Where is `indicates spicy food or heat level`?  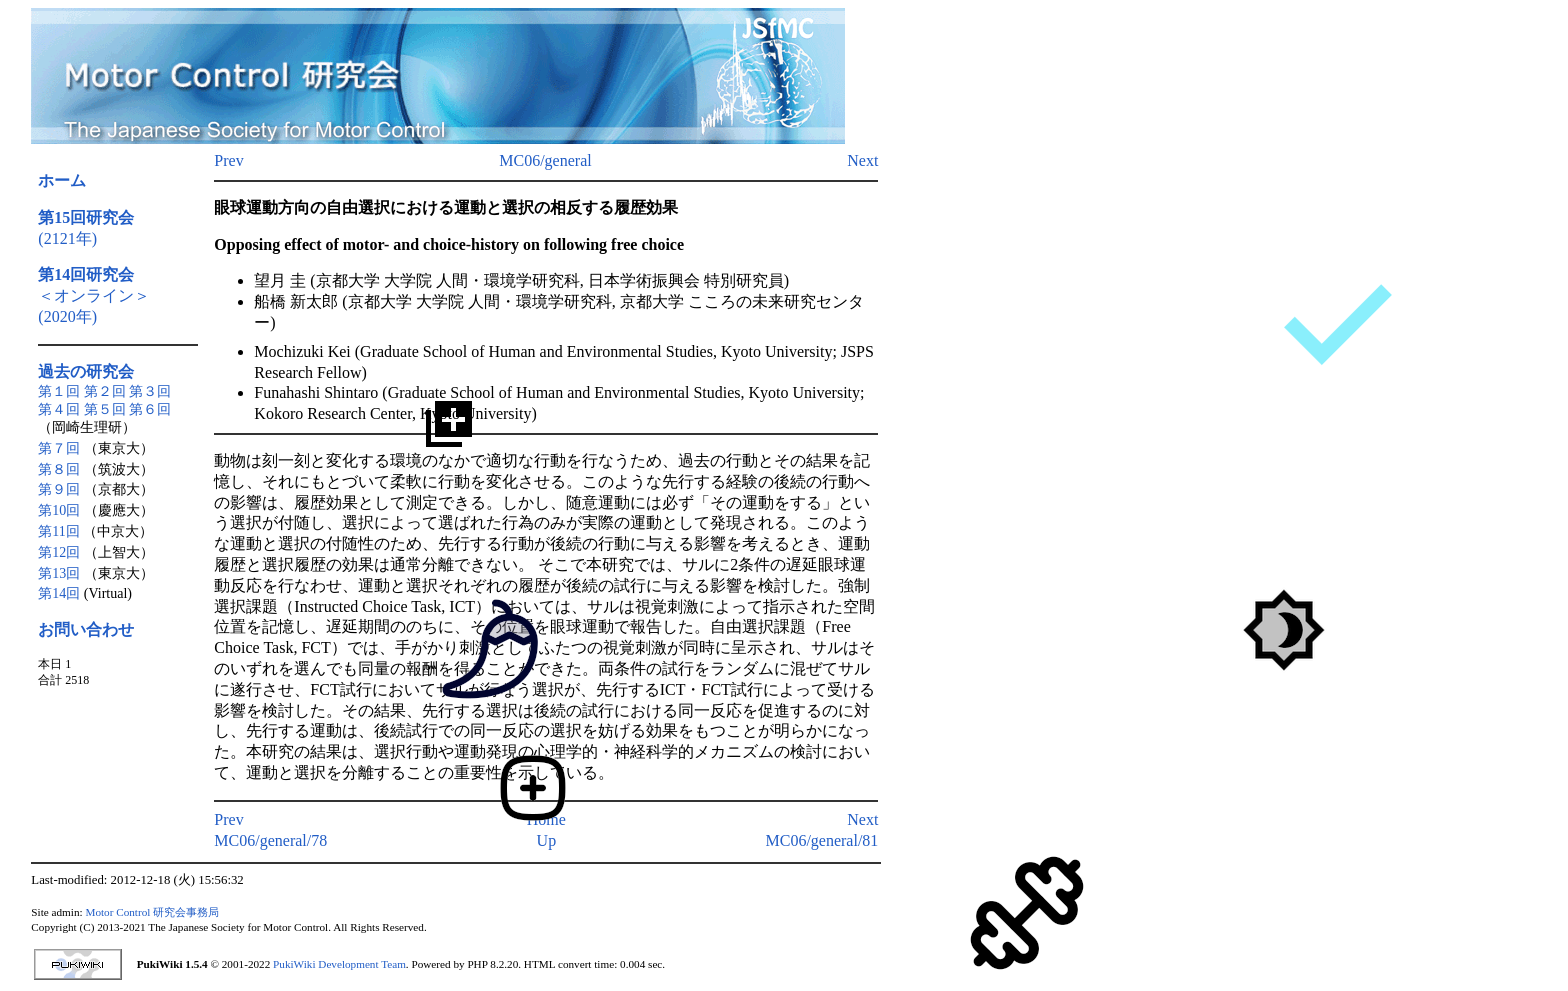
indicates spicy food or heat level is located at coordinates (495, 652).